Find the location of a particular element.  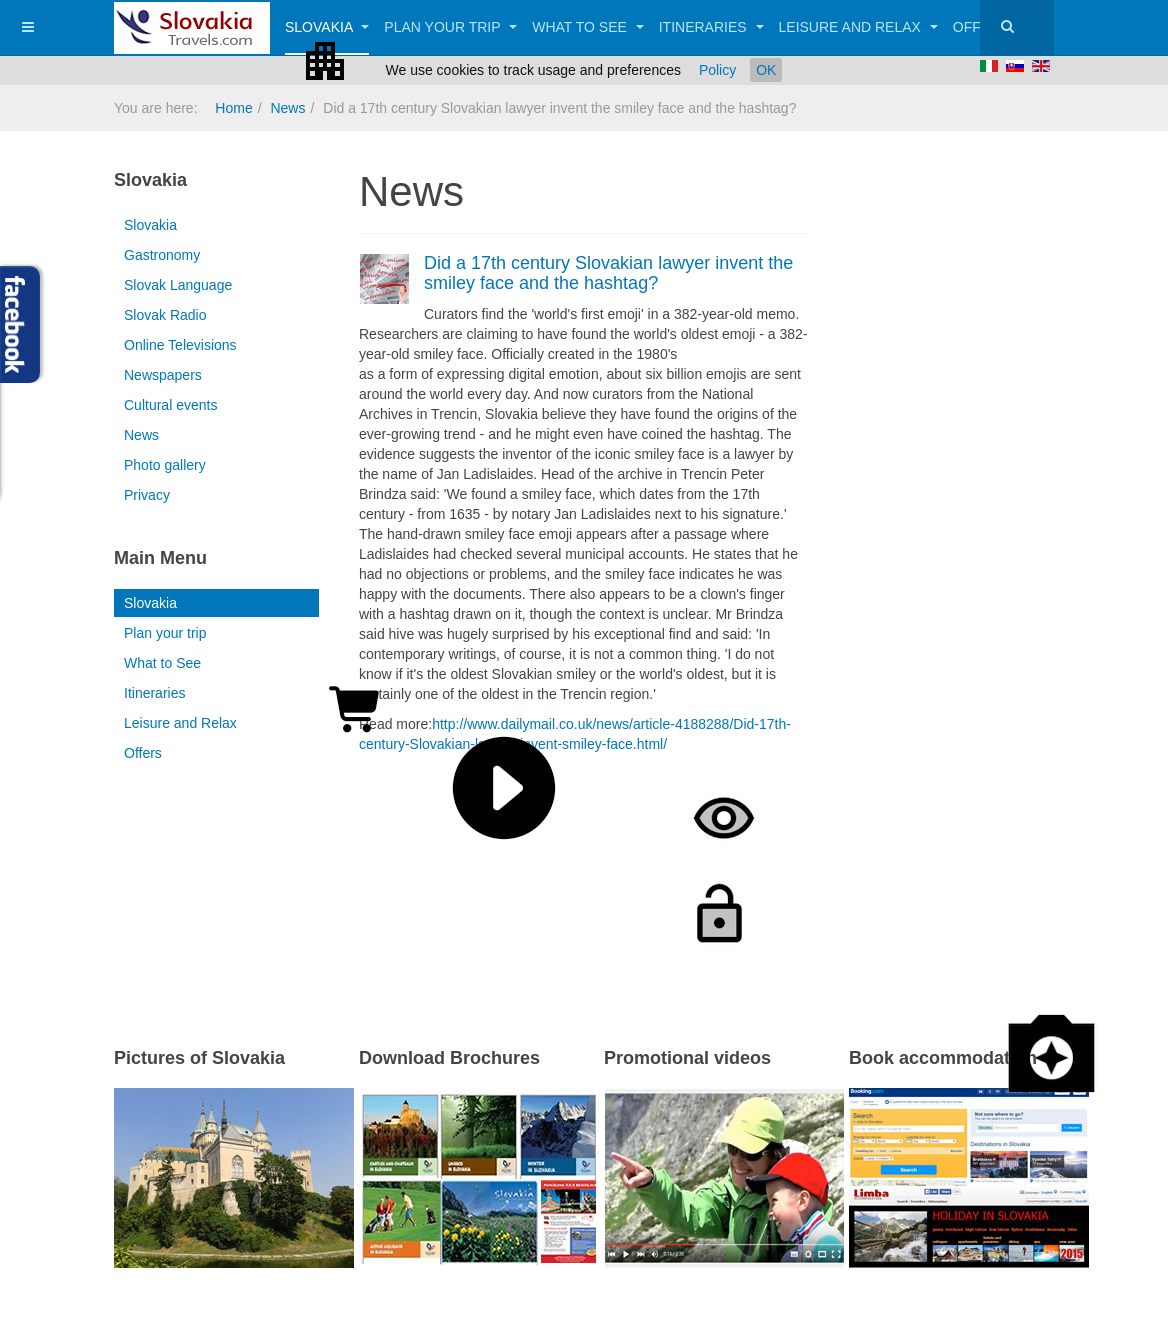

toggle password visibility is located at coordinates (724, 818).